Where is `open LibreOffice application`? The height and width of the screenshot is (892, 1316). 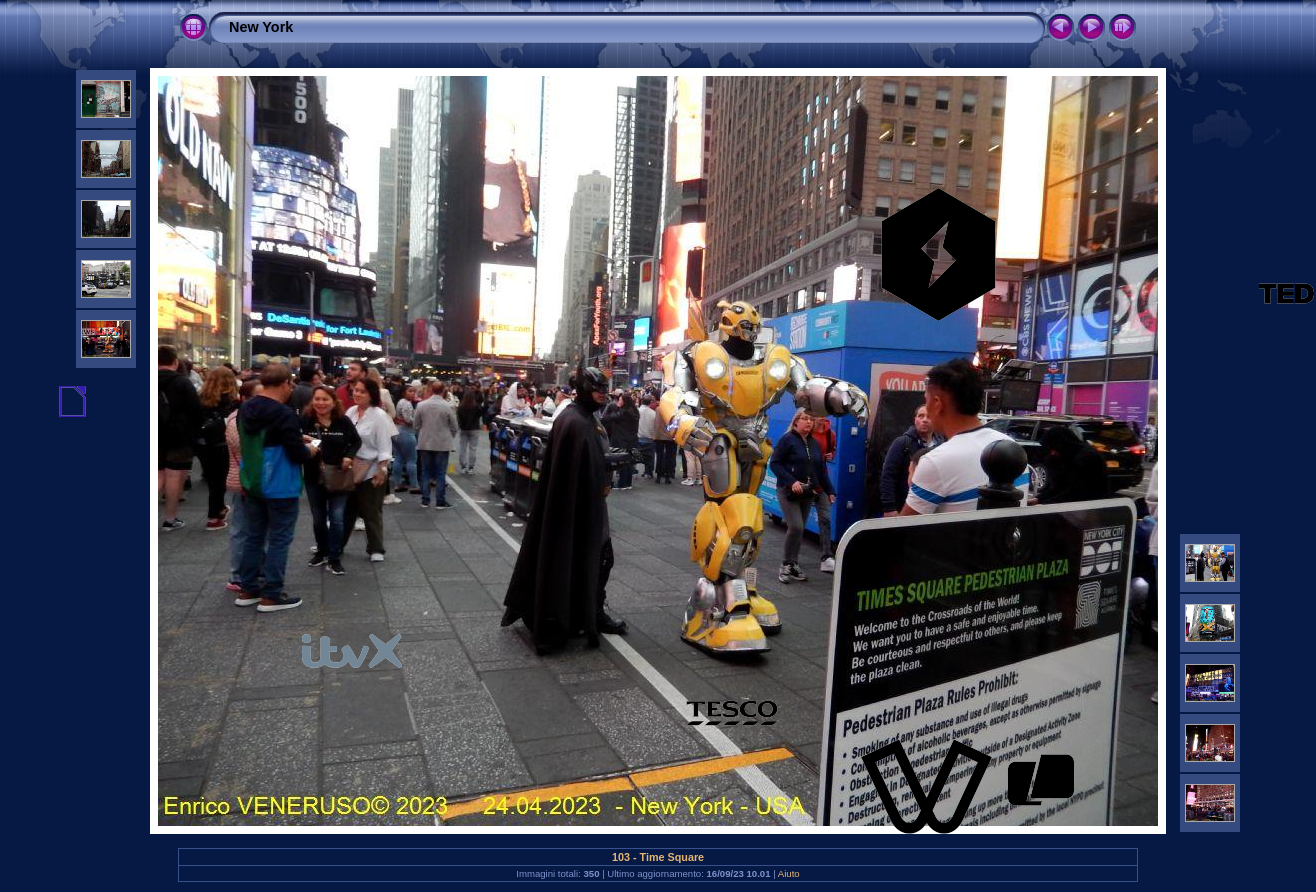 open LibreOffice application is located at coordinates (72, 401).